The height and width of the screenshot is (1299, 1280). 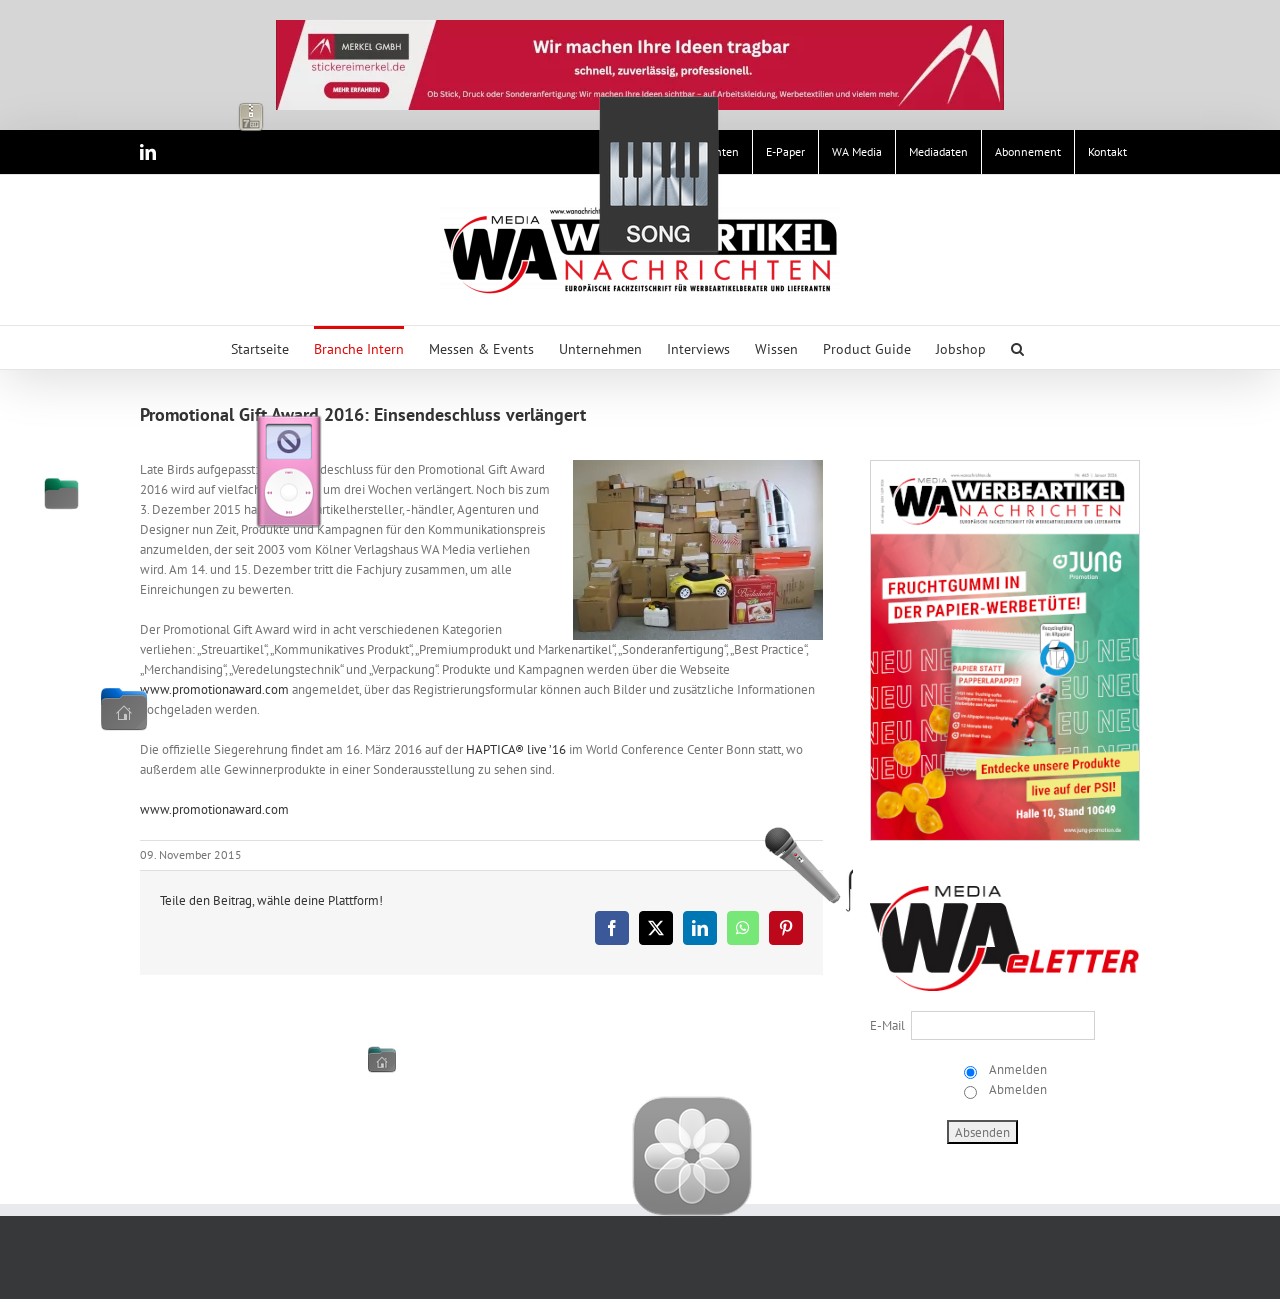 I want to click on iPod mini device in pink color, so click(x=288, y=471).